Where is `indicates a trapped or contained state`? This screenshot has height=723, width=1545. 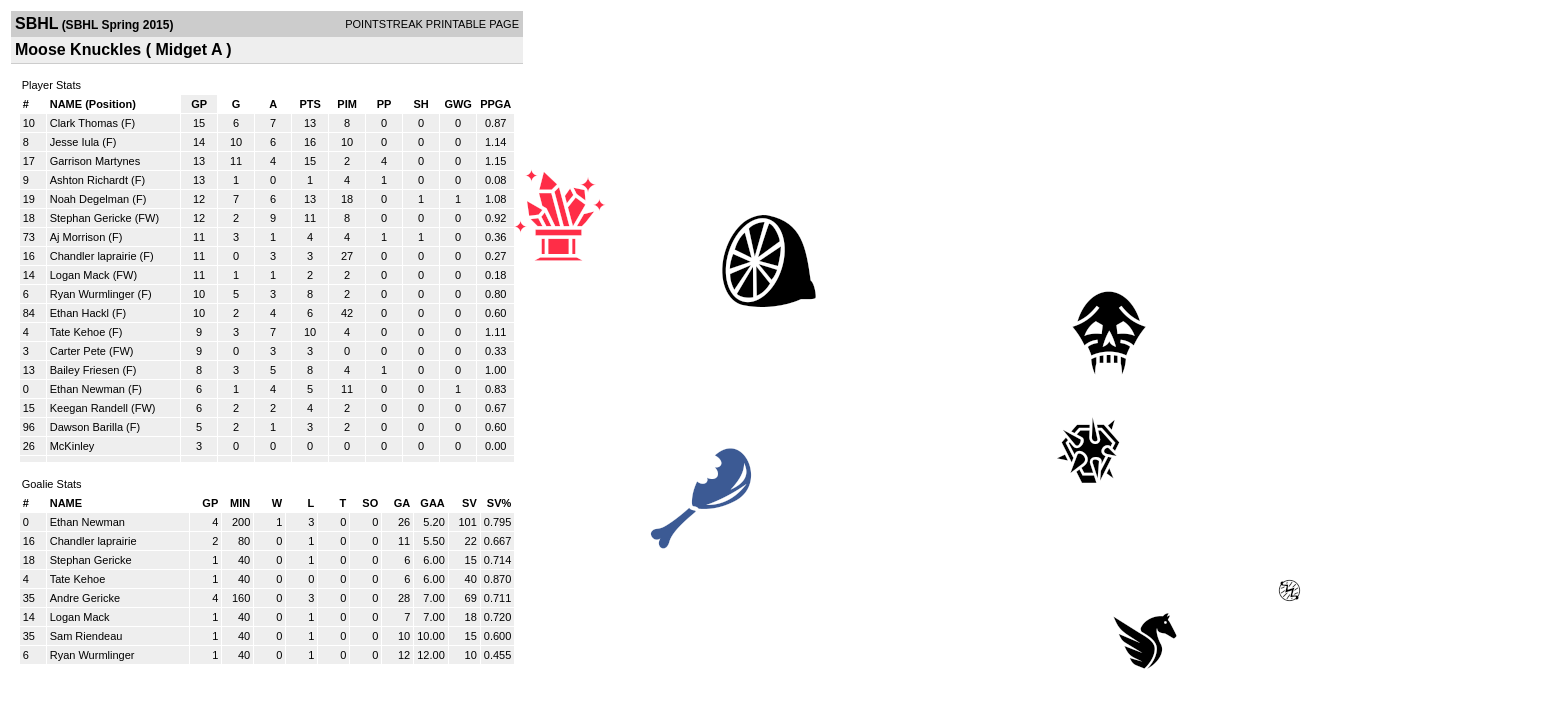 indicates a trapped or contained state is located at coordinates (1289, 590).